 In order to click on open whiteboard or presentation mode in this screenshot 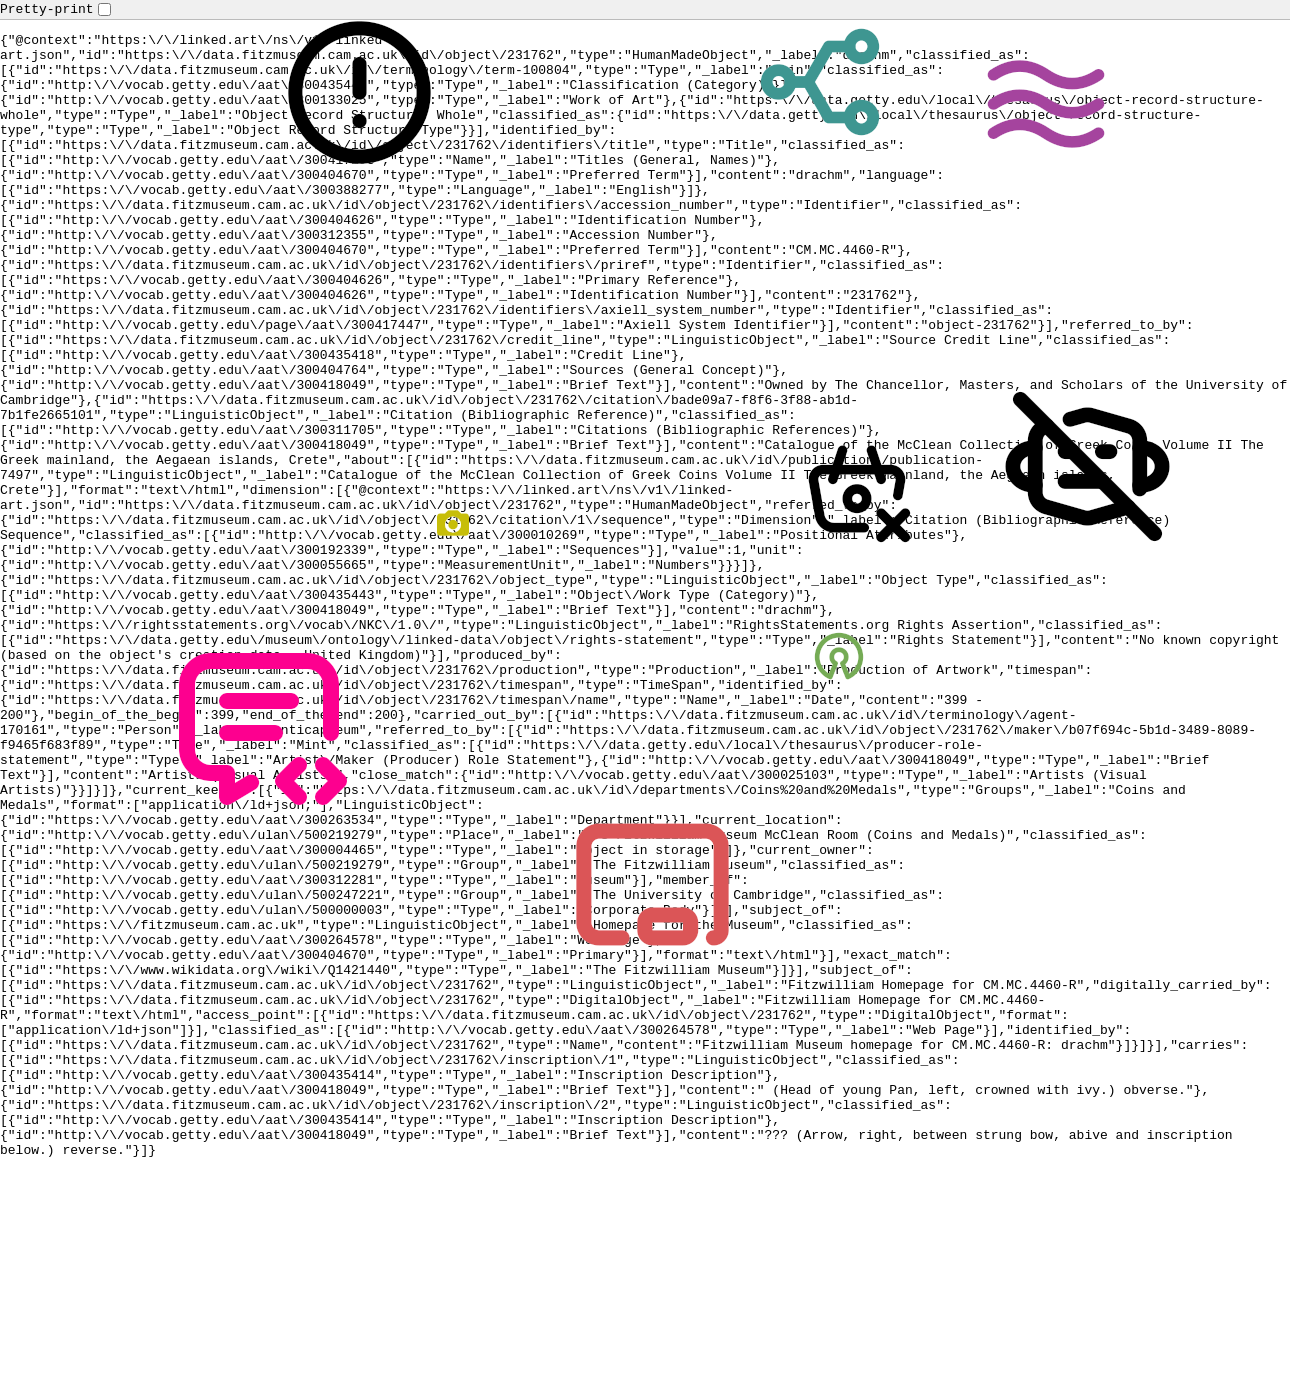, I will do `click(652, 884)`.